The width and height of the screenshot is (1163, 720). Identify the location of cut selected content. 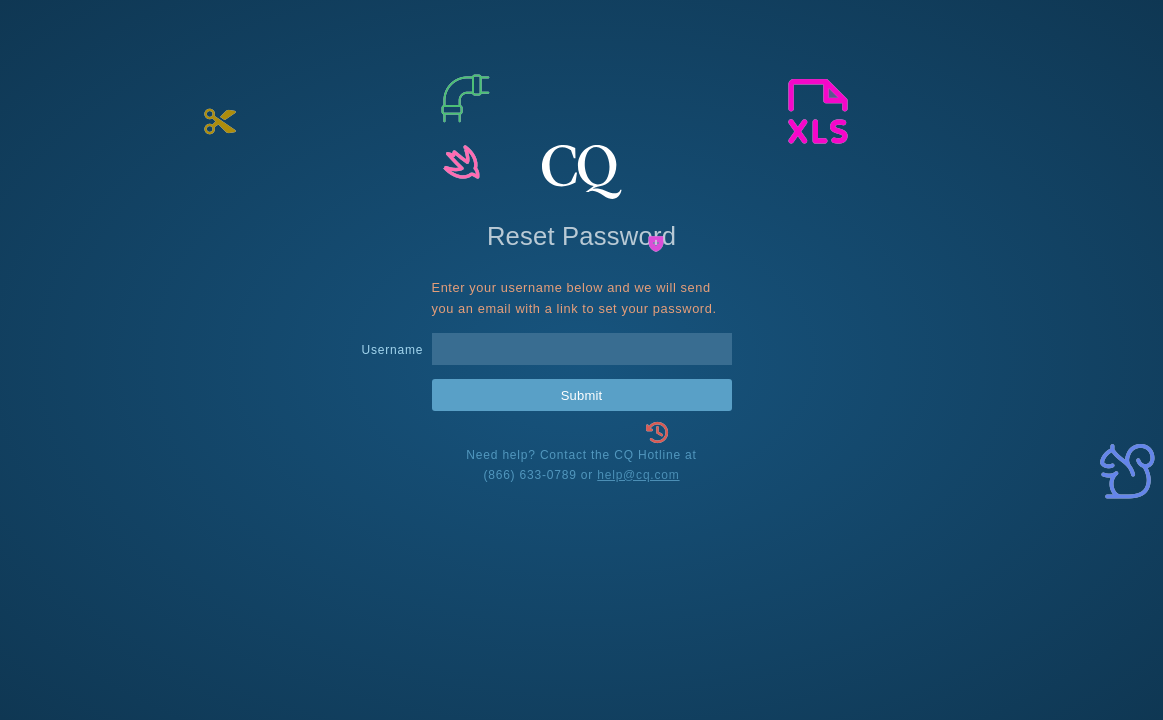
(219, 121).